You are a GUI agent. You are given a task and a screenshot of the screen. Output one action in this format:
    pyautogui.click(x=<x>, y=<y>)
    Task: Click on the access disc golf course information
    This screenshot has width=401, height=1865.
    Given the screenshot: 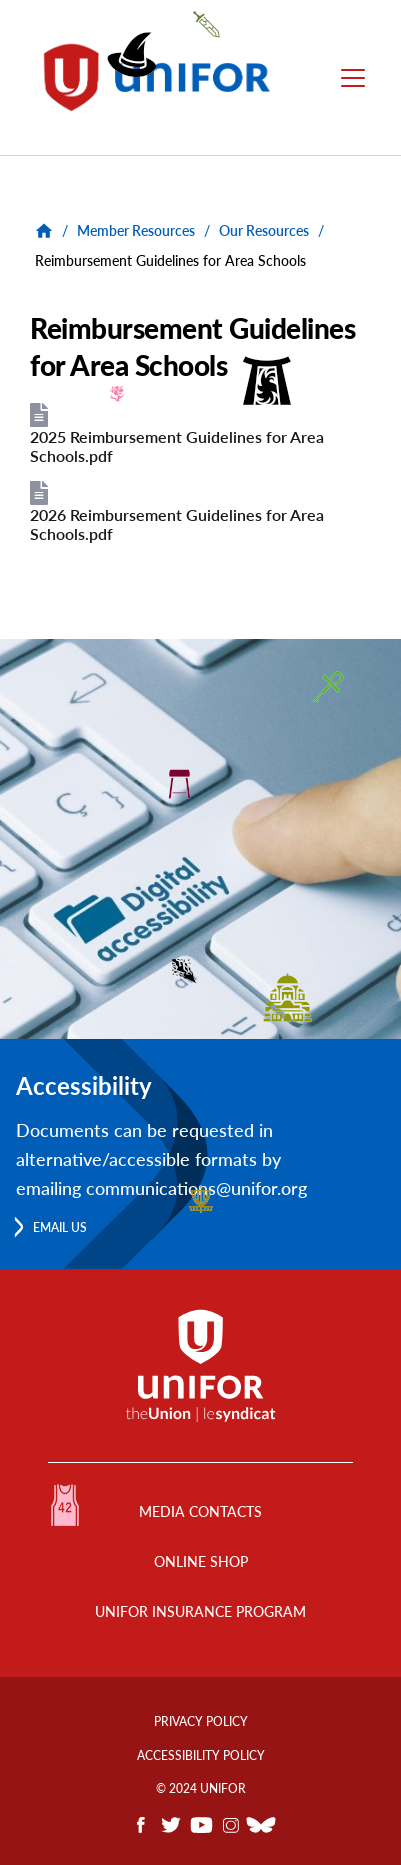 What is the action you would take?
    pyautogui.click(x=201, y=1199)
    